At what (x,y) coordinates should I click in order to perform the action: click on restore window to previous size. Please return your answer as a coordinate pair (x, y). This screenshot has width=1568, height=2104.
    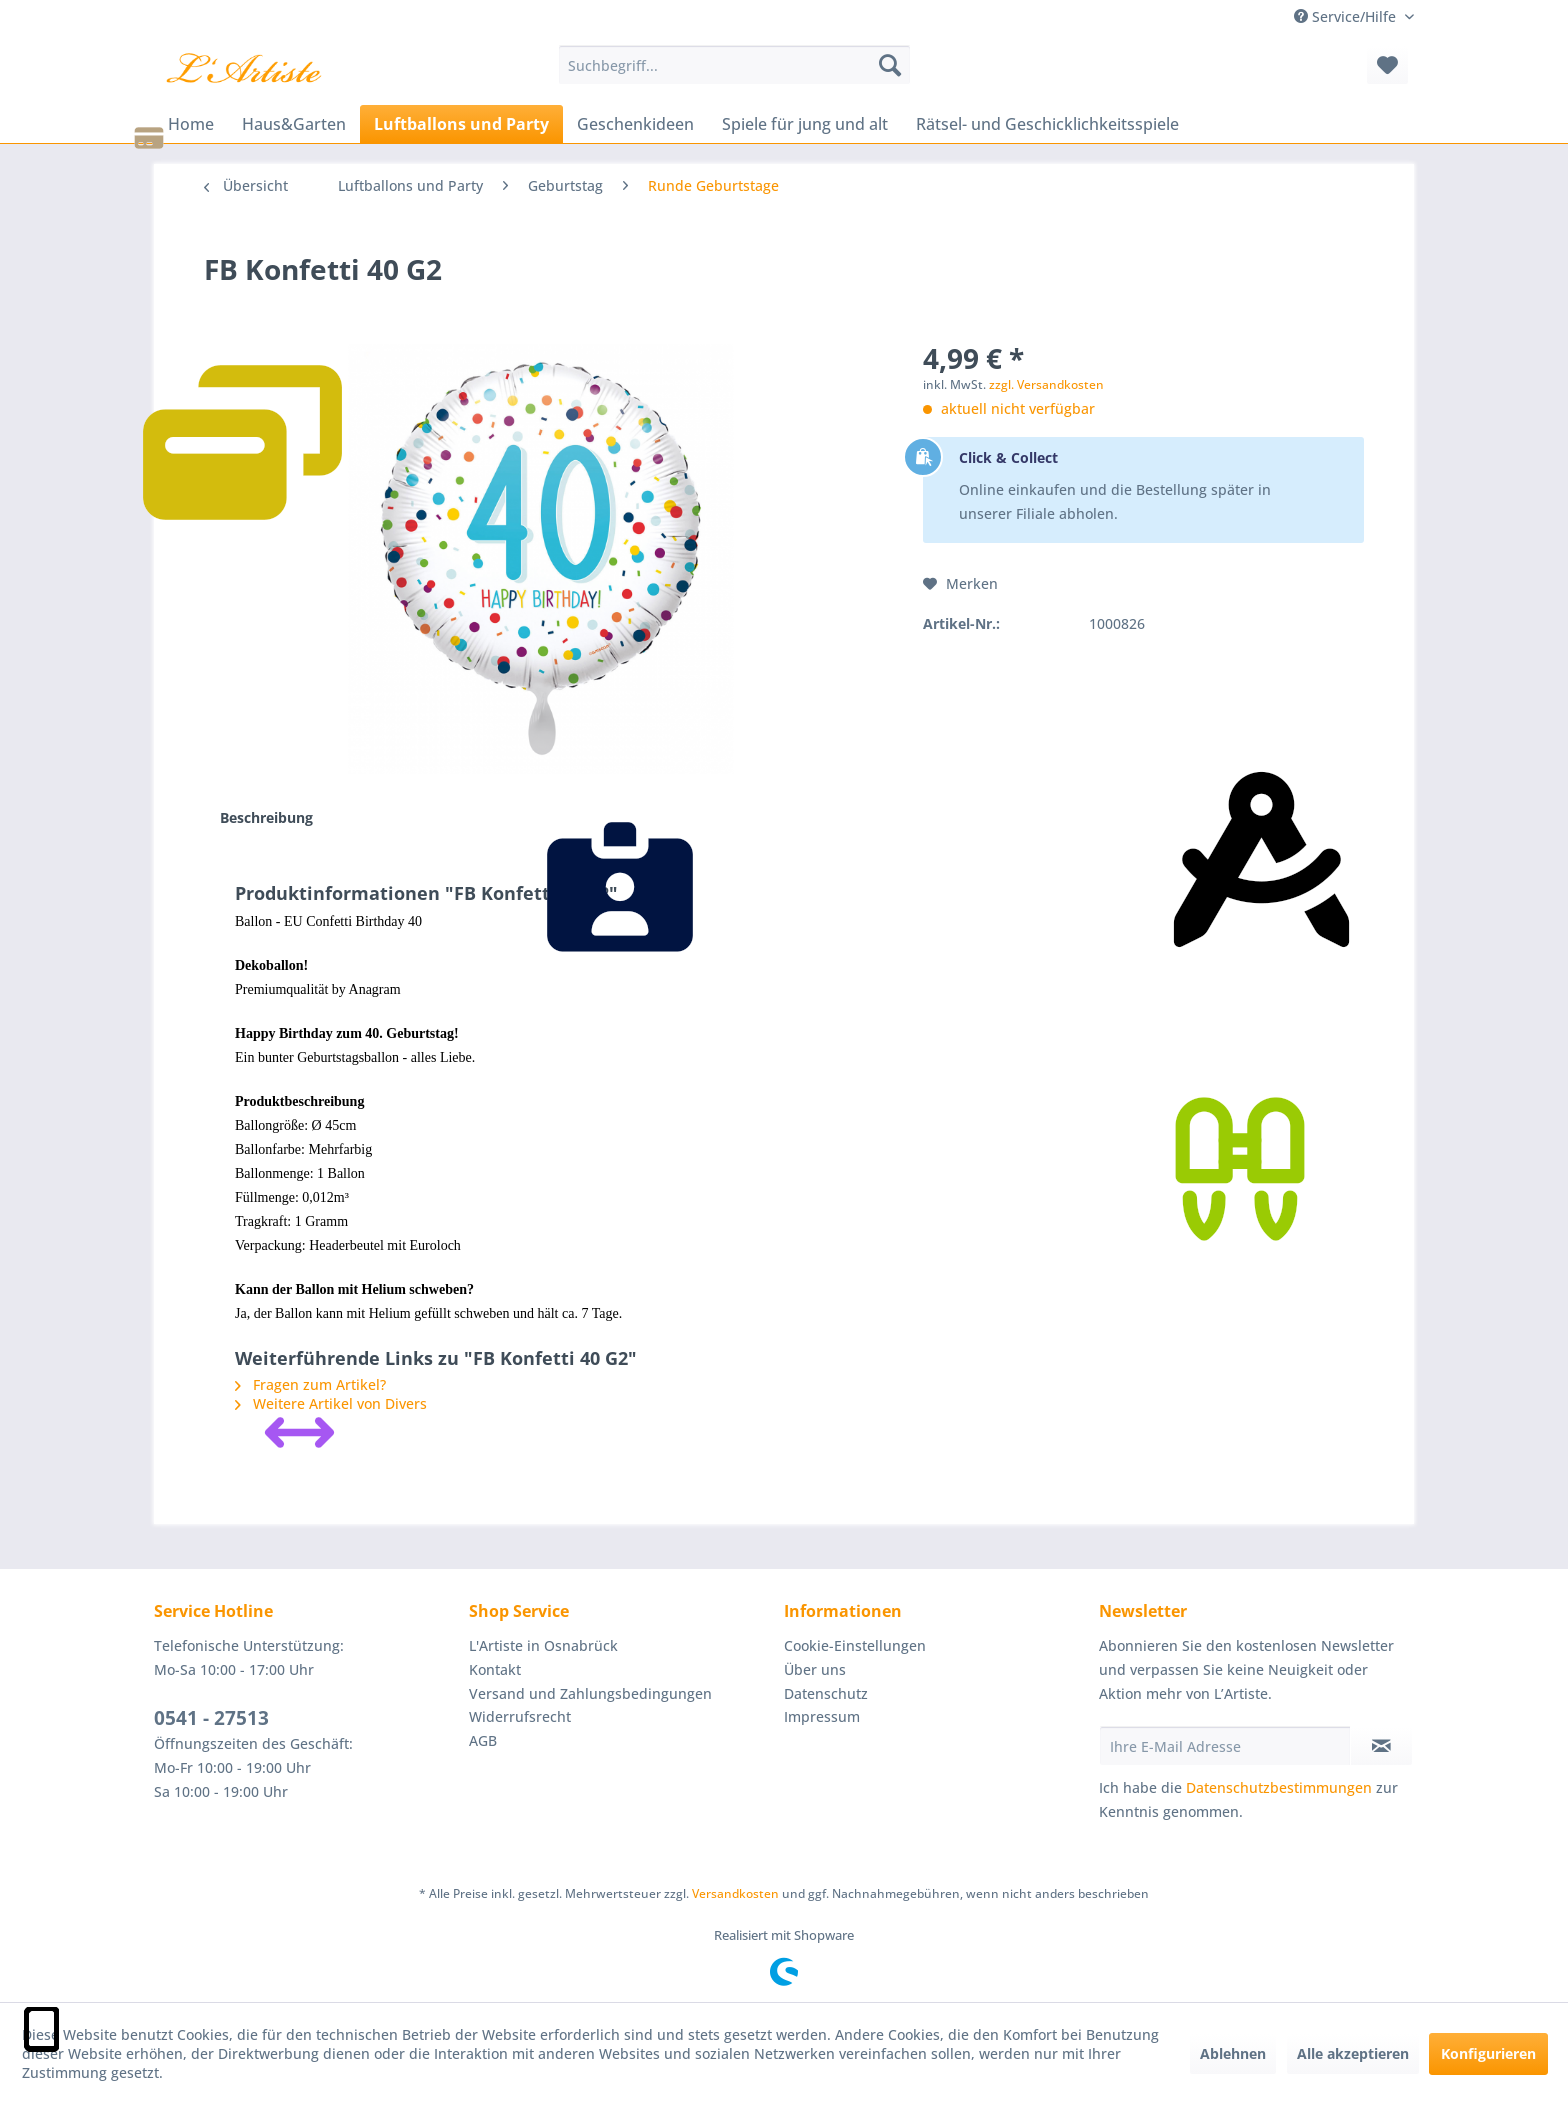
    Looking at the image, I should click on (242, 442).